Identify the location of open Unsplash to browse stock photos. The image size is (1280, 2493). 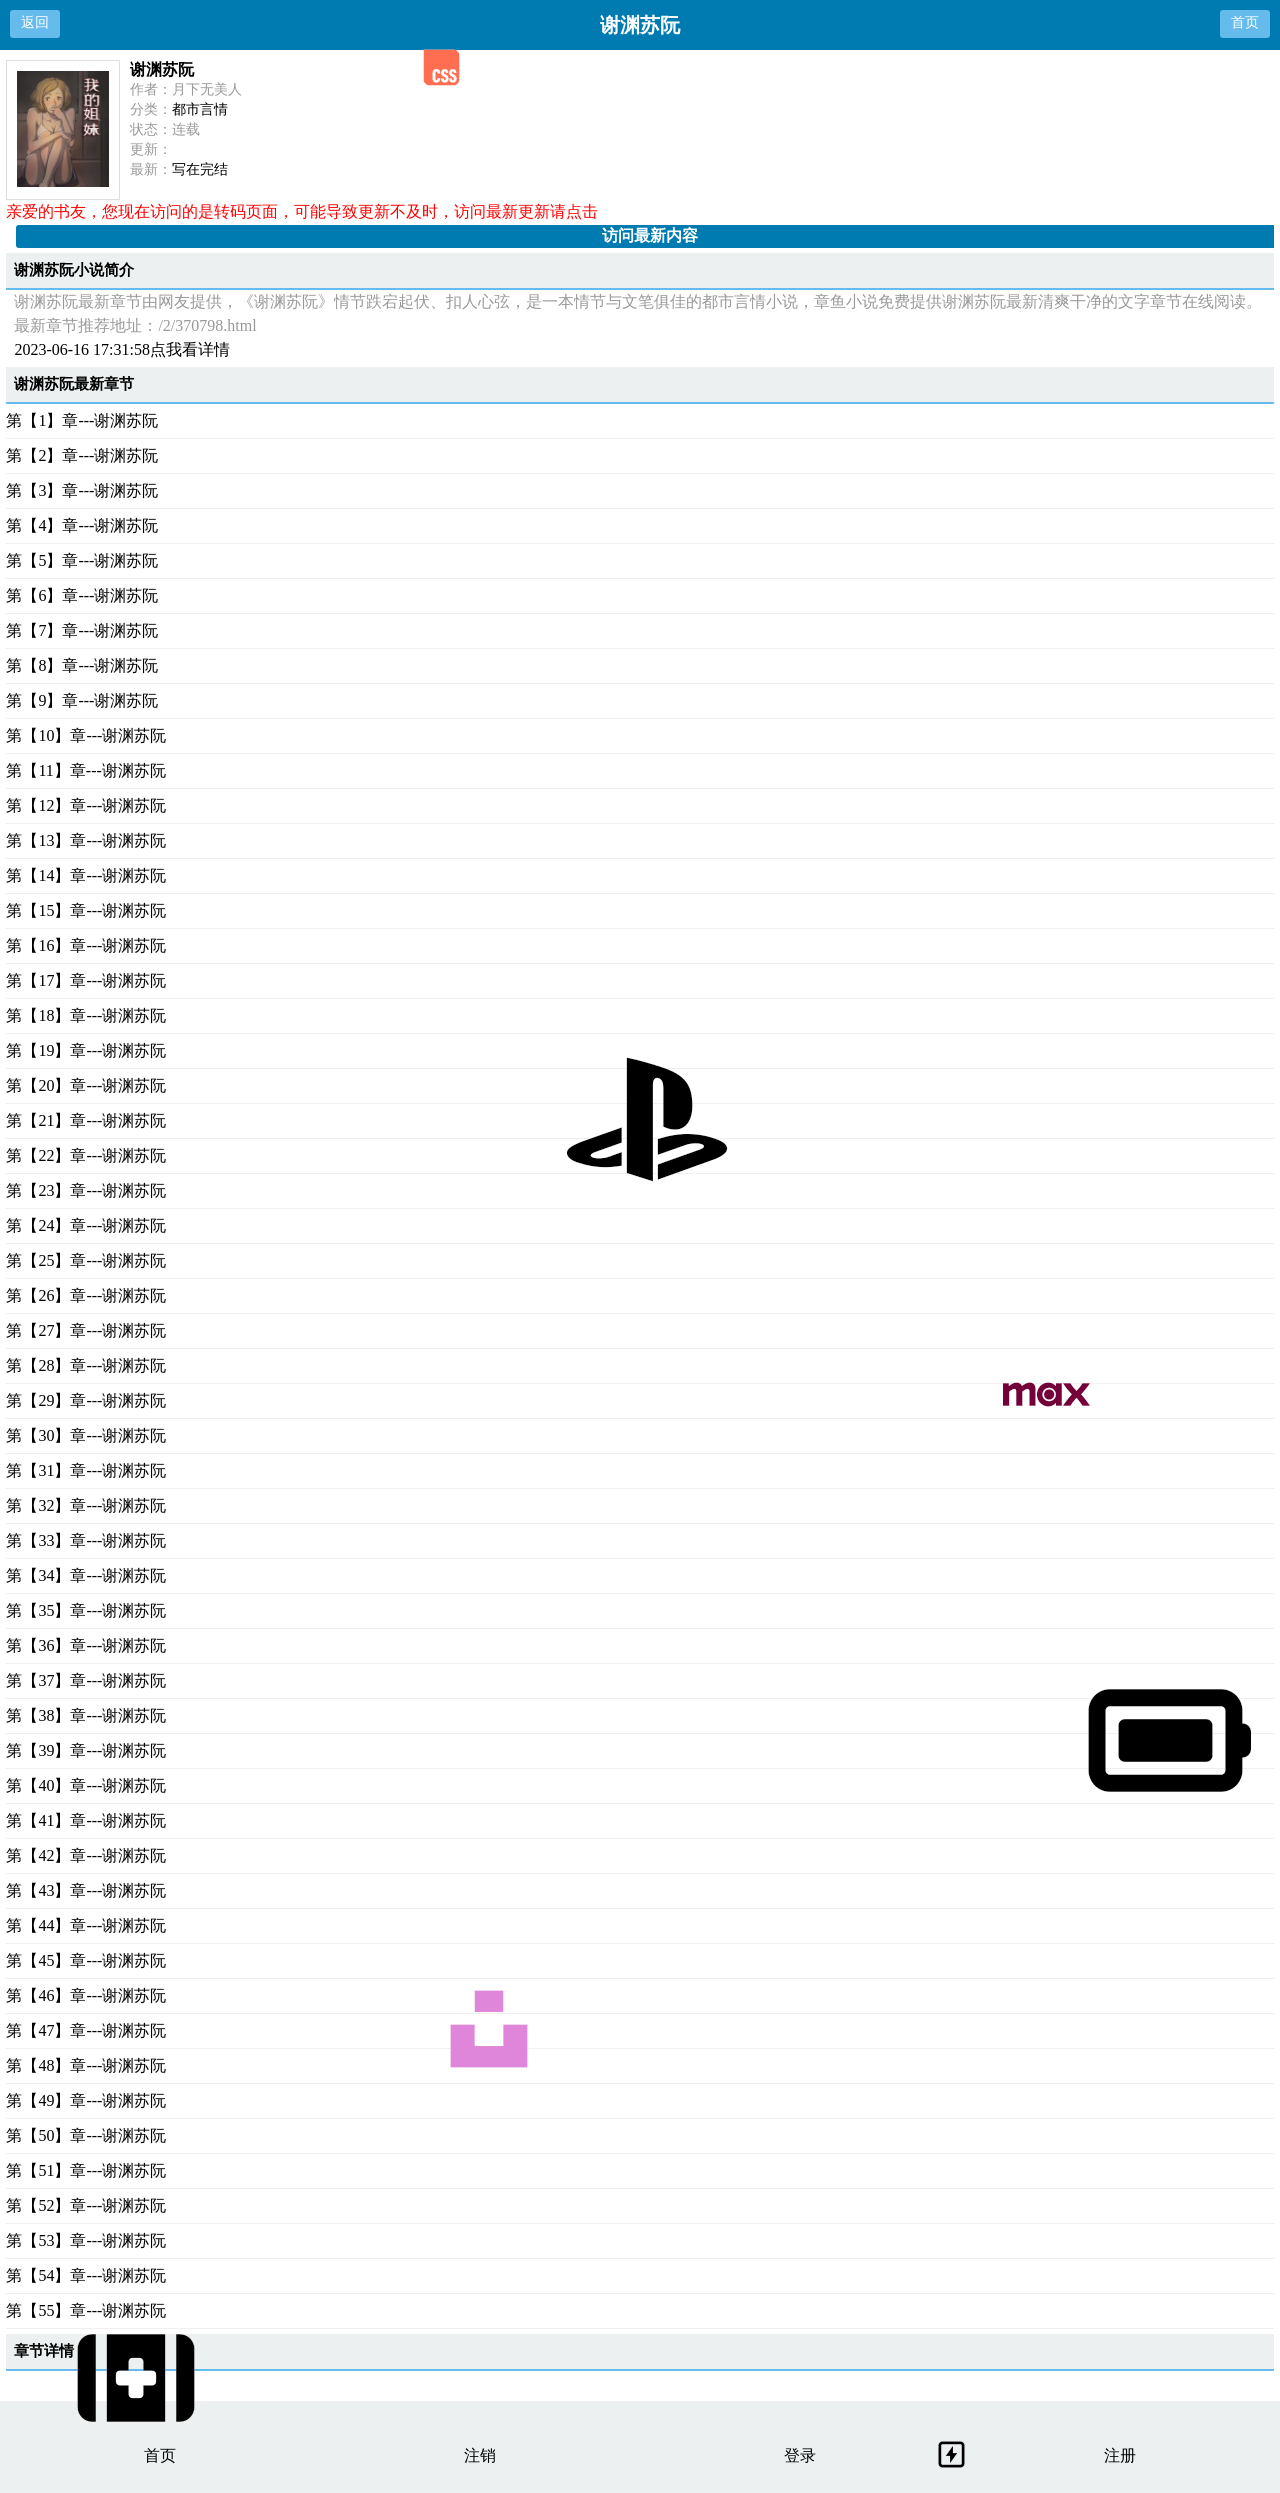
(489, 2029).